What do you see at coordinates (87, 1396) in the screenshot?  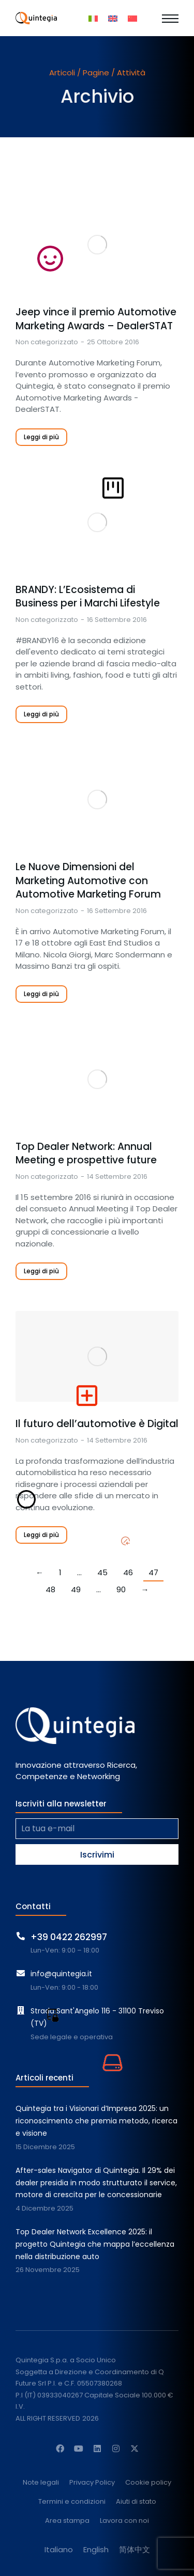 I see `add a new file to the diff` at bounding box center [87, 1396].